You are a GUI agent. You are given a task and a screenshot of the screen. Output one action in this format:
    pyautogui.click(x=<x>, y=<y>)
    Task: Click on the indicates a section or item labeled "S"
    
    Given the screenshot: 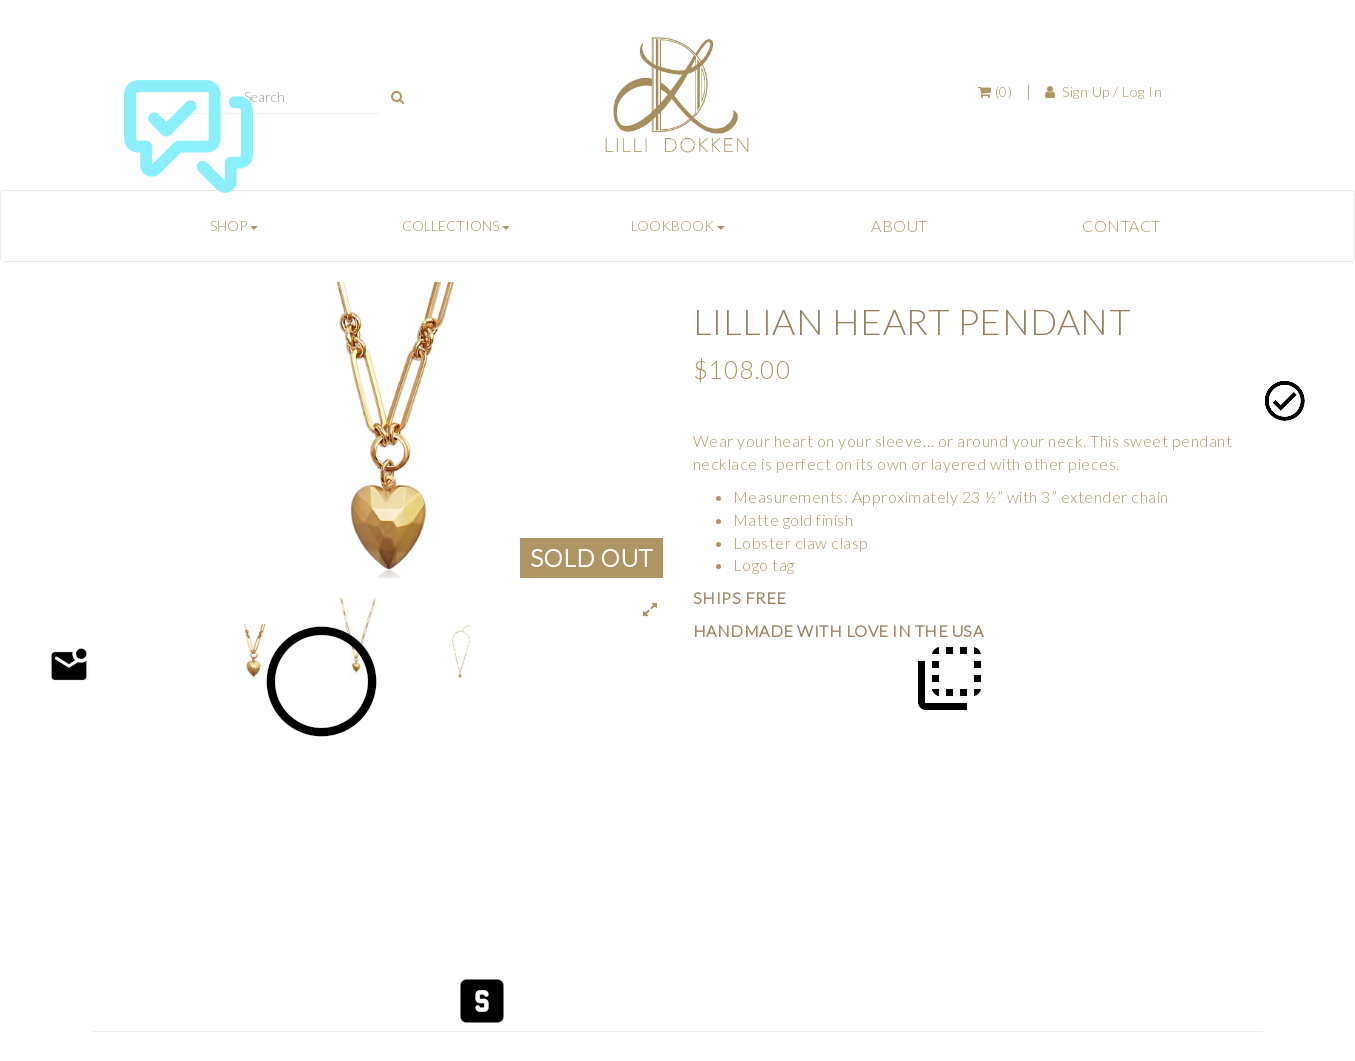 What is the action you would take?
    pyautogui.click(x=482, y=1001)
    